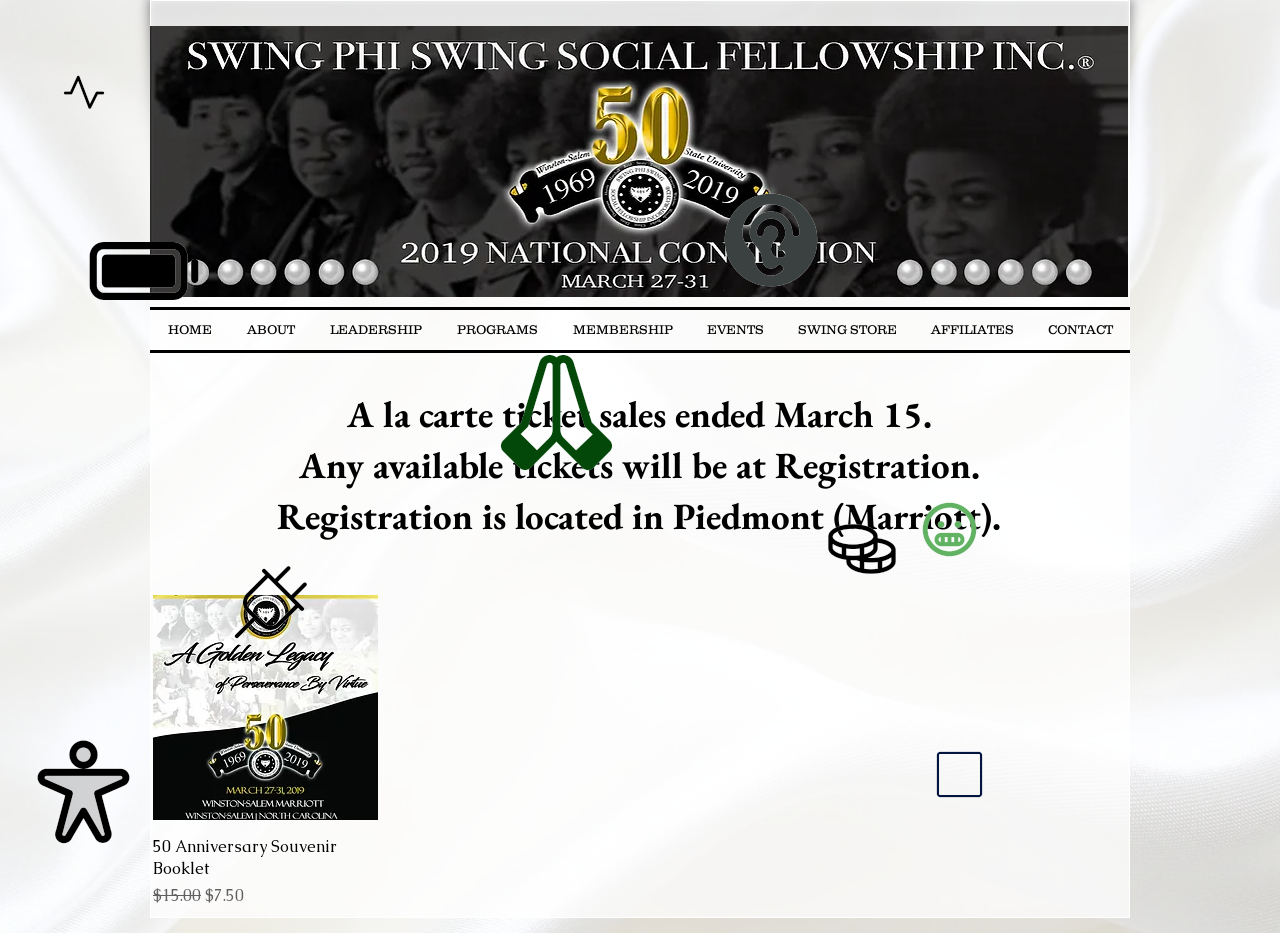 This screenshot has width=1280, height=933. What do you see at coordinates (771, 240) in the screenshot?
I see `access accessibility or hearing settings` at bounding box center [771, 240].